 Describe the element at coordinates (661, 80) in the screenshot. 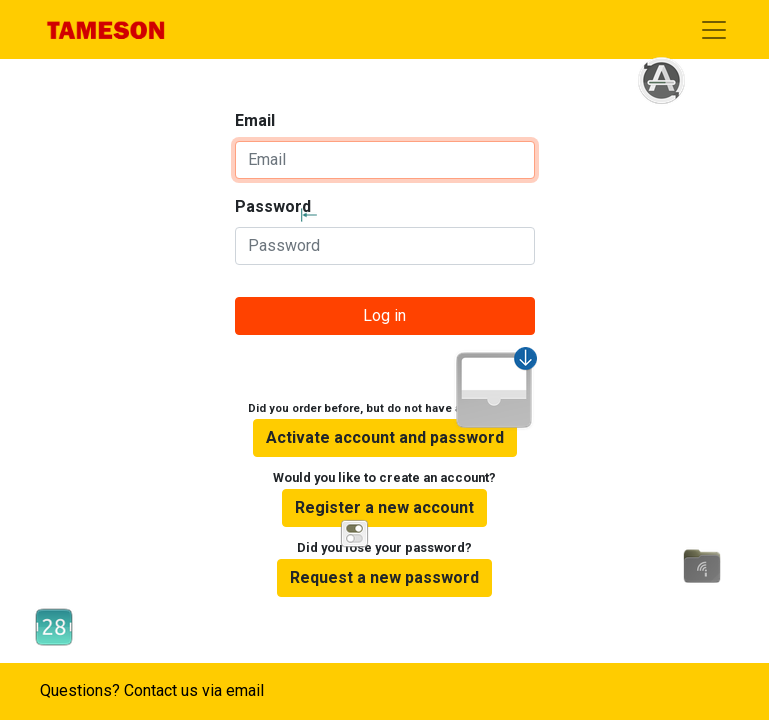

I see `open the software updater application` at that location.